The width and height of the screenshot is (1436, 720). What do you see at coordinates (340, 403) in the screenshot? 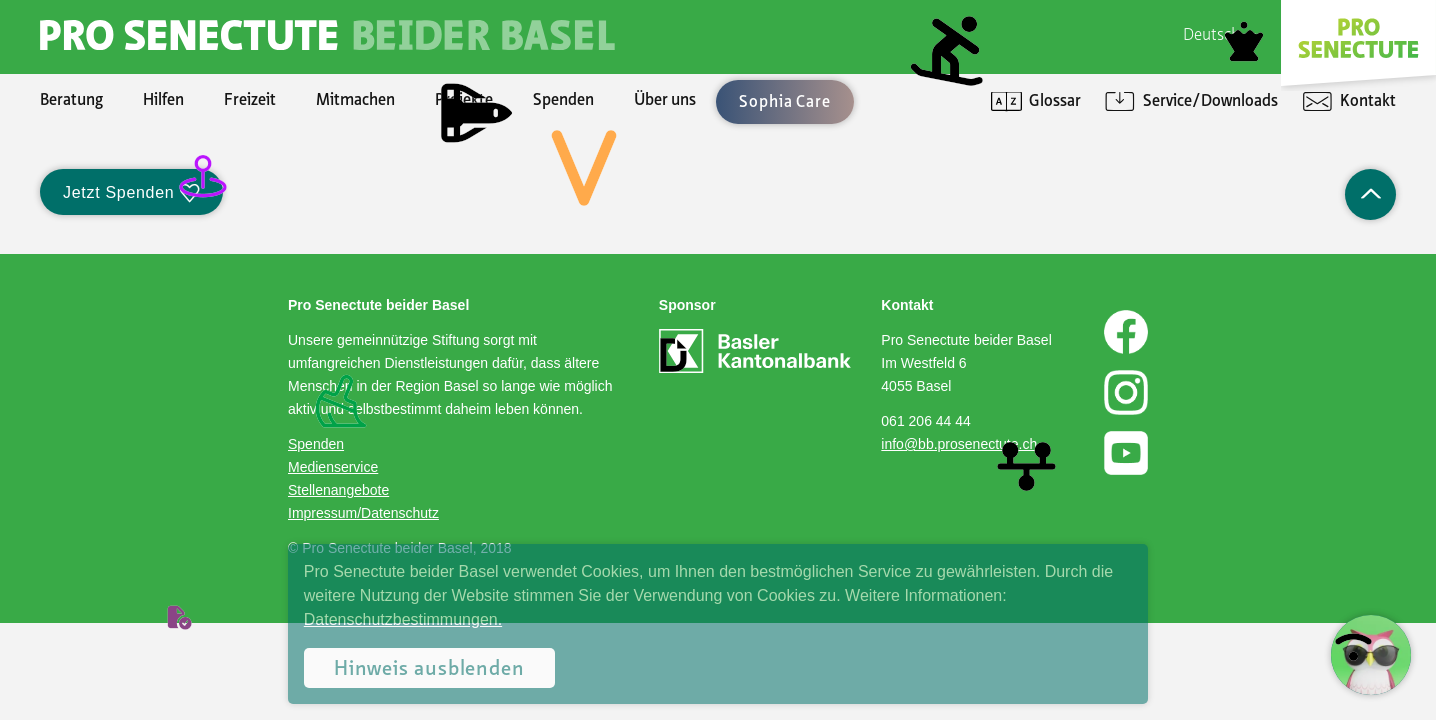
I see `clear or clean up items` at bounding box center [340, 403].